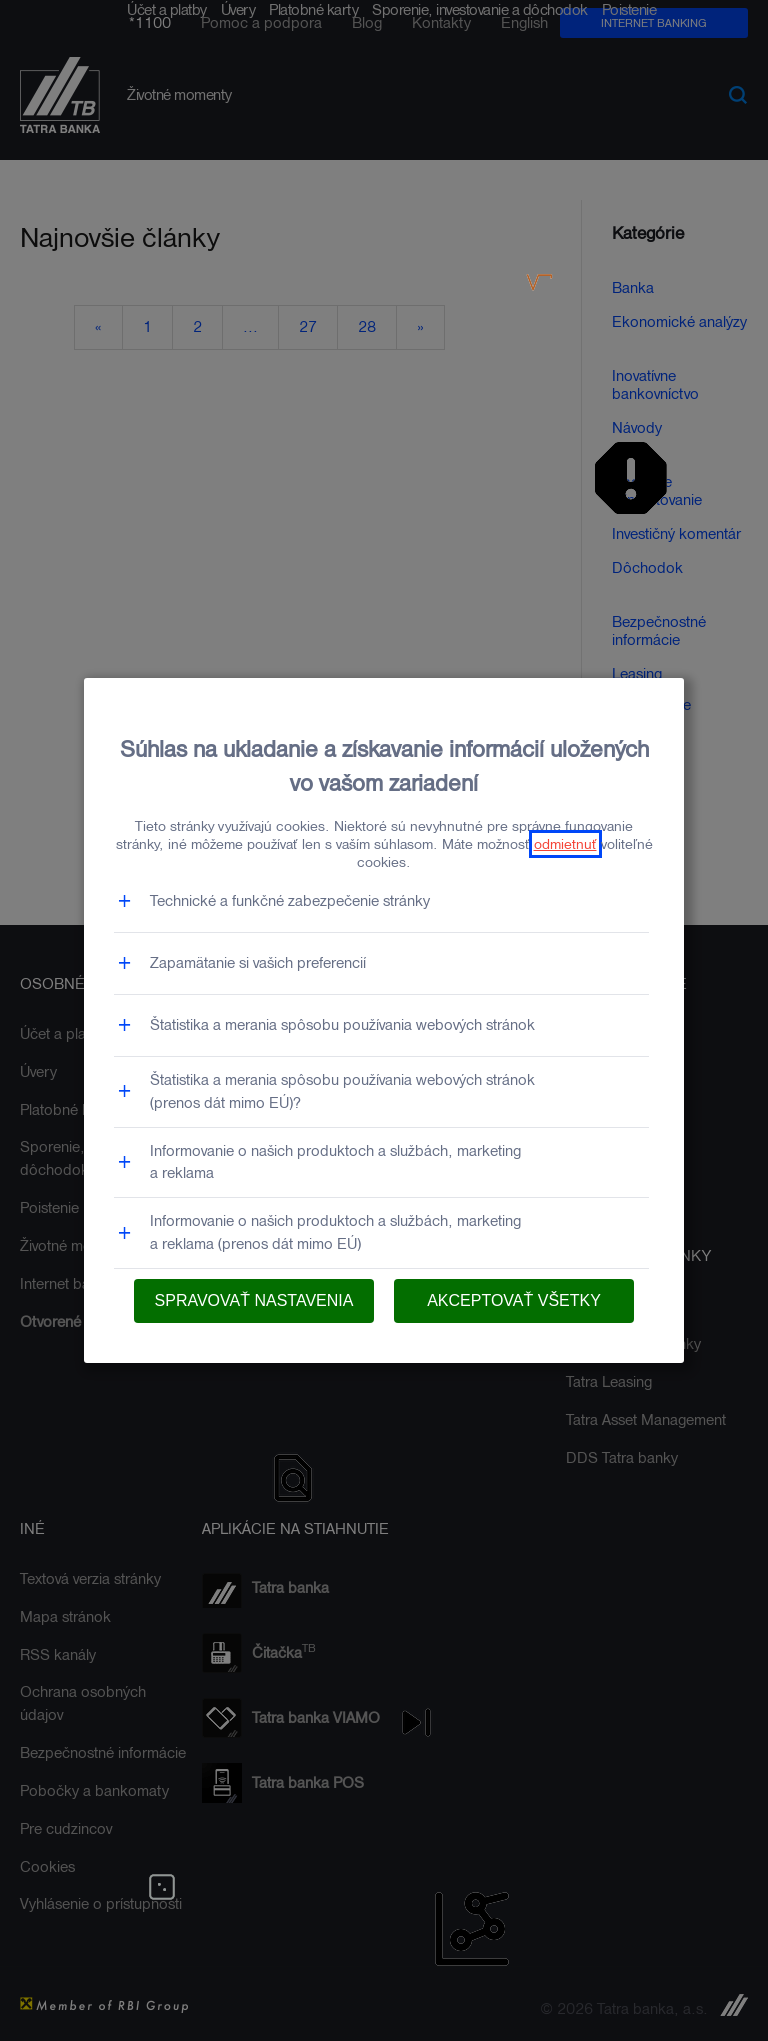 The height and width of the screenshot is (2041, 768). Describe the element at coordinates (162, 1887) in the screenshot. I see `roll dice or generate random number` at that location.